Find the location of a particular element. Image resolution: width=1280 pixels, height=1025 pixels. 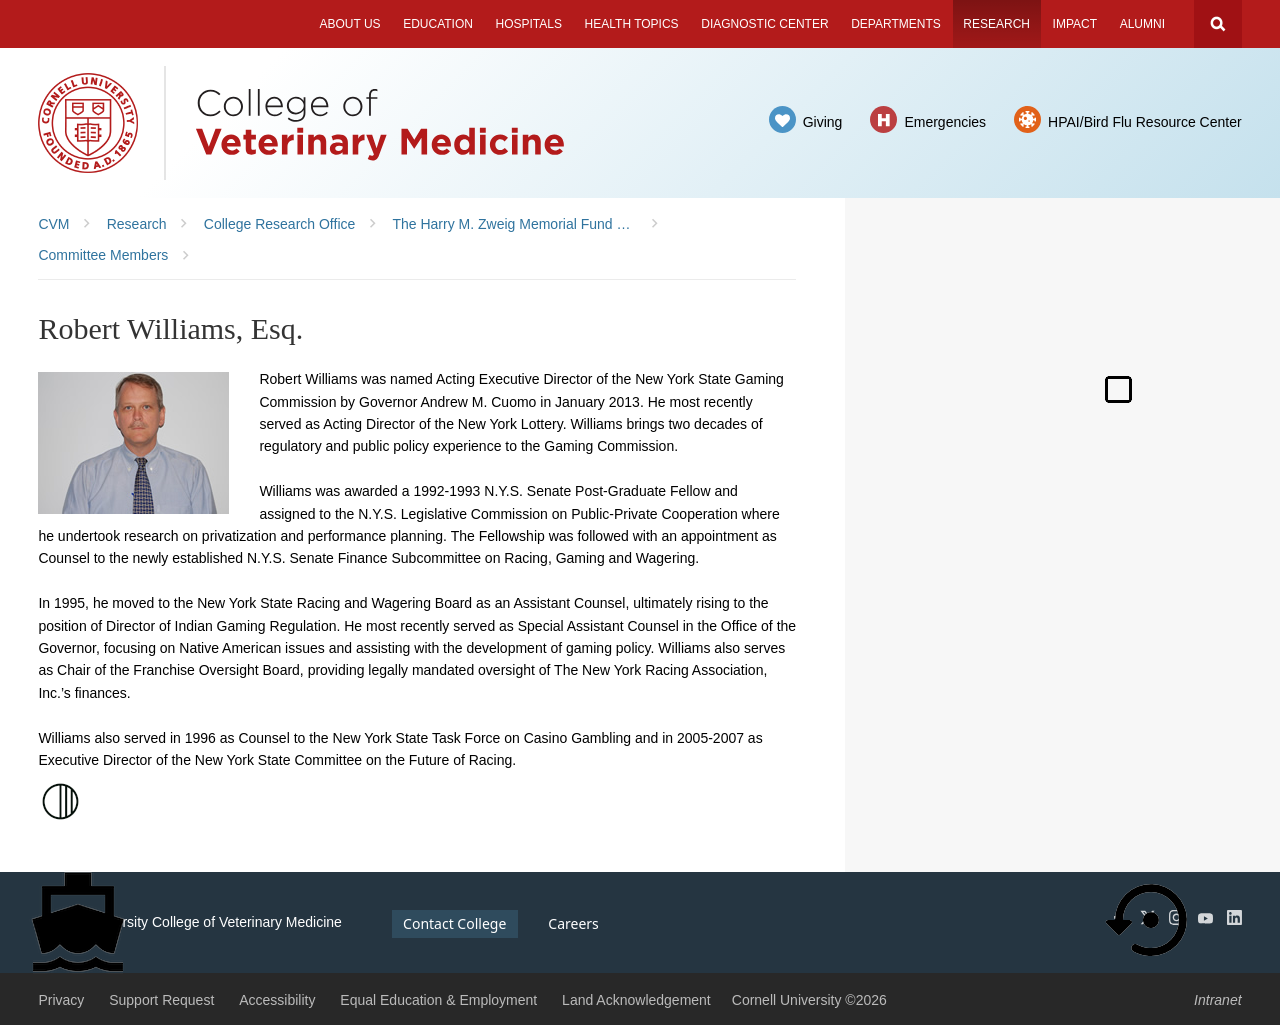

an unselected checkbox option is located at coordinates (1118, 389).